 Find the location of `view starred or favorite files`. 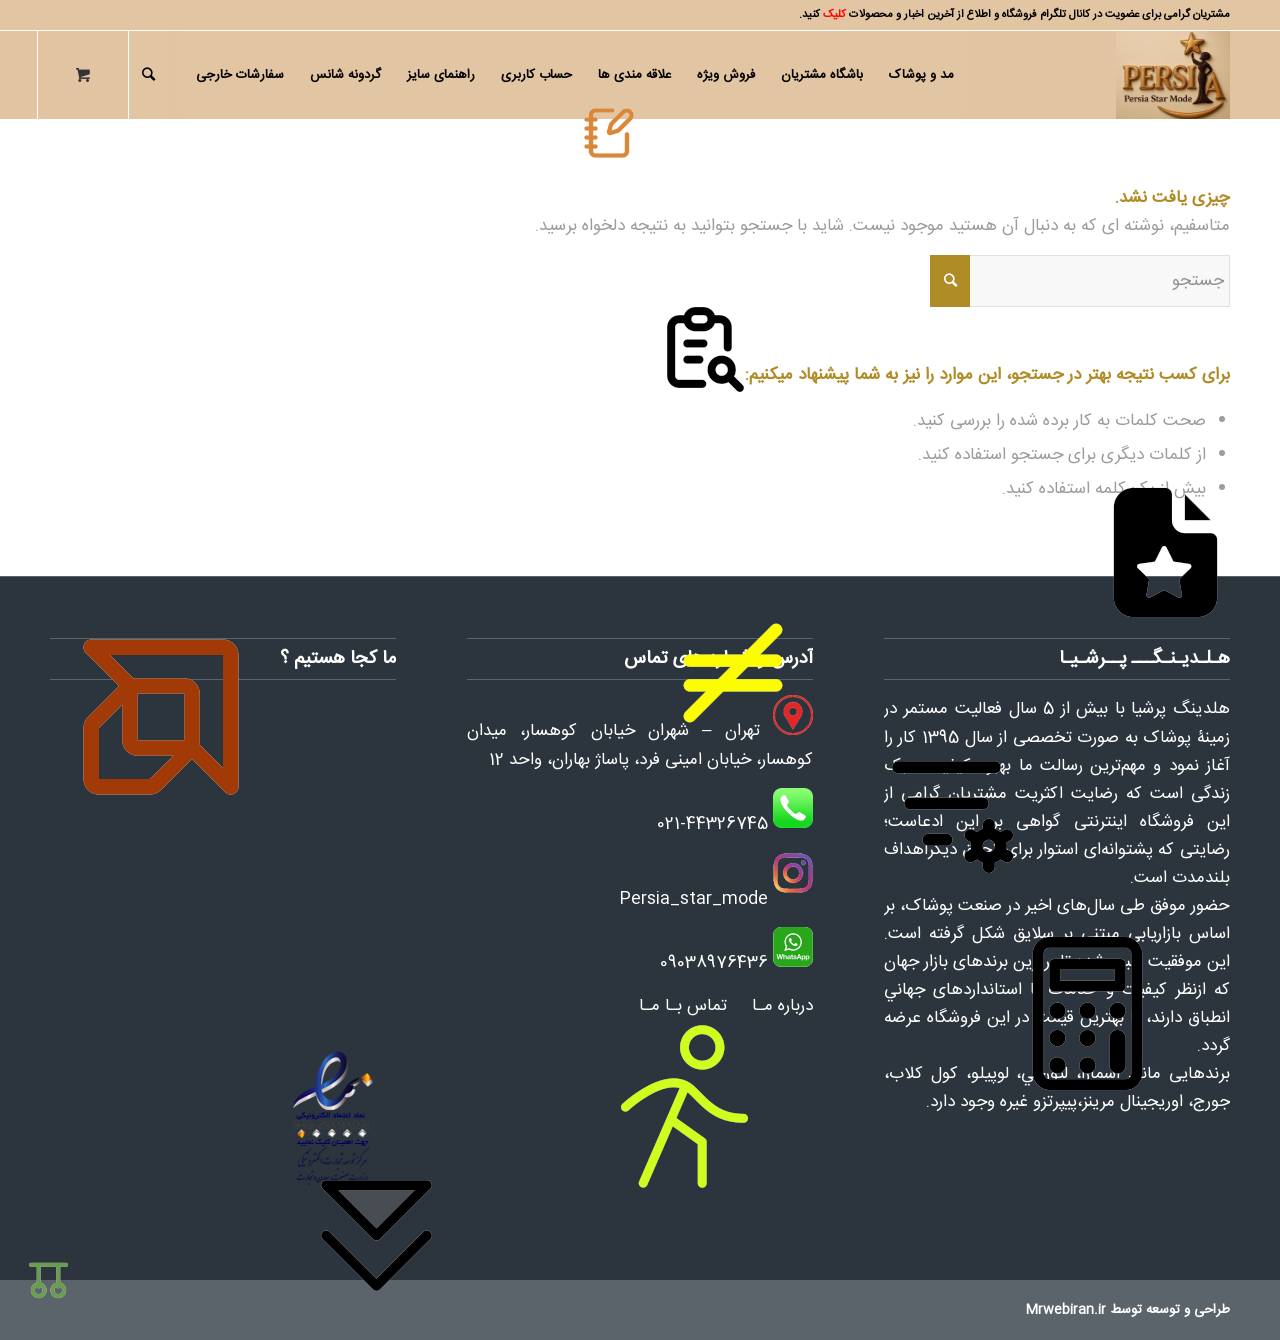

view starred or favorite files is located at coordinates (1165, 552).